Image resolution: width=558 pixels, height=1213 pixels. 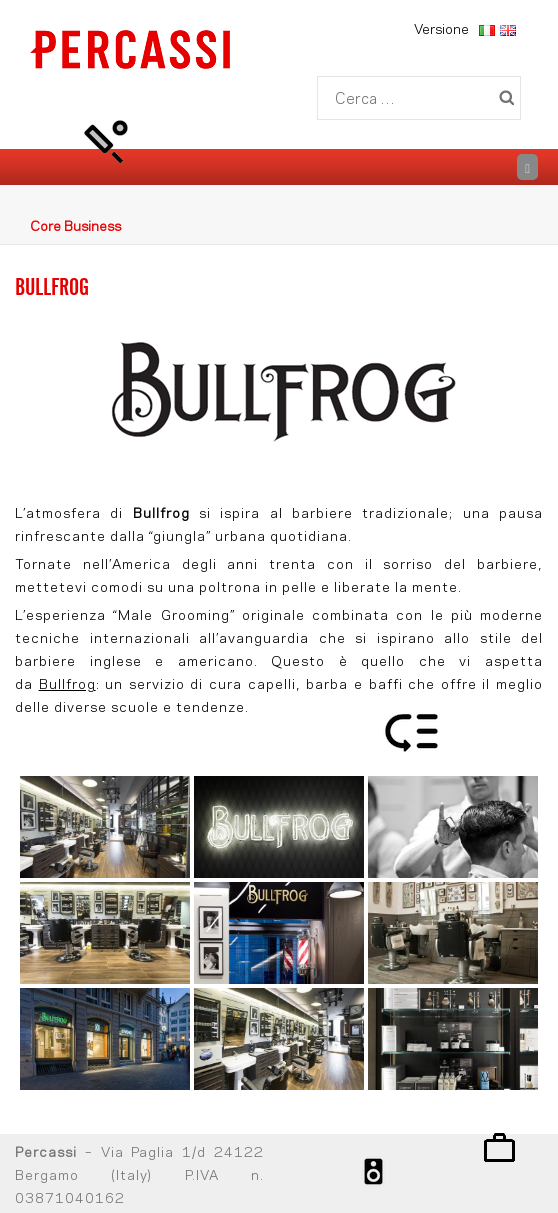 What do you see at coordinates (411, 732) in the screenshot?
I see `move item to the bottom of the list` at bounding box center [411, 732].